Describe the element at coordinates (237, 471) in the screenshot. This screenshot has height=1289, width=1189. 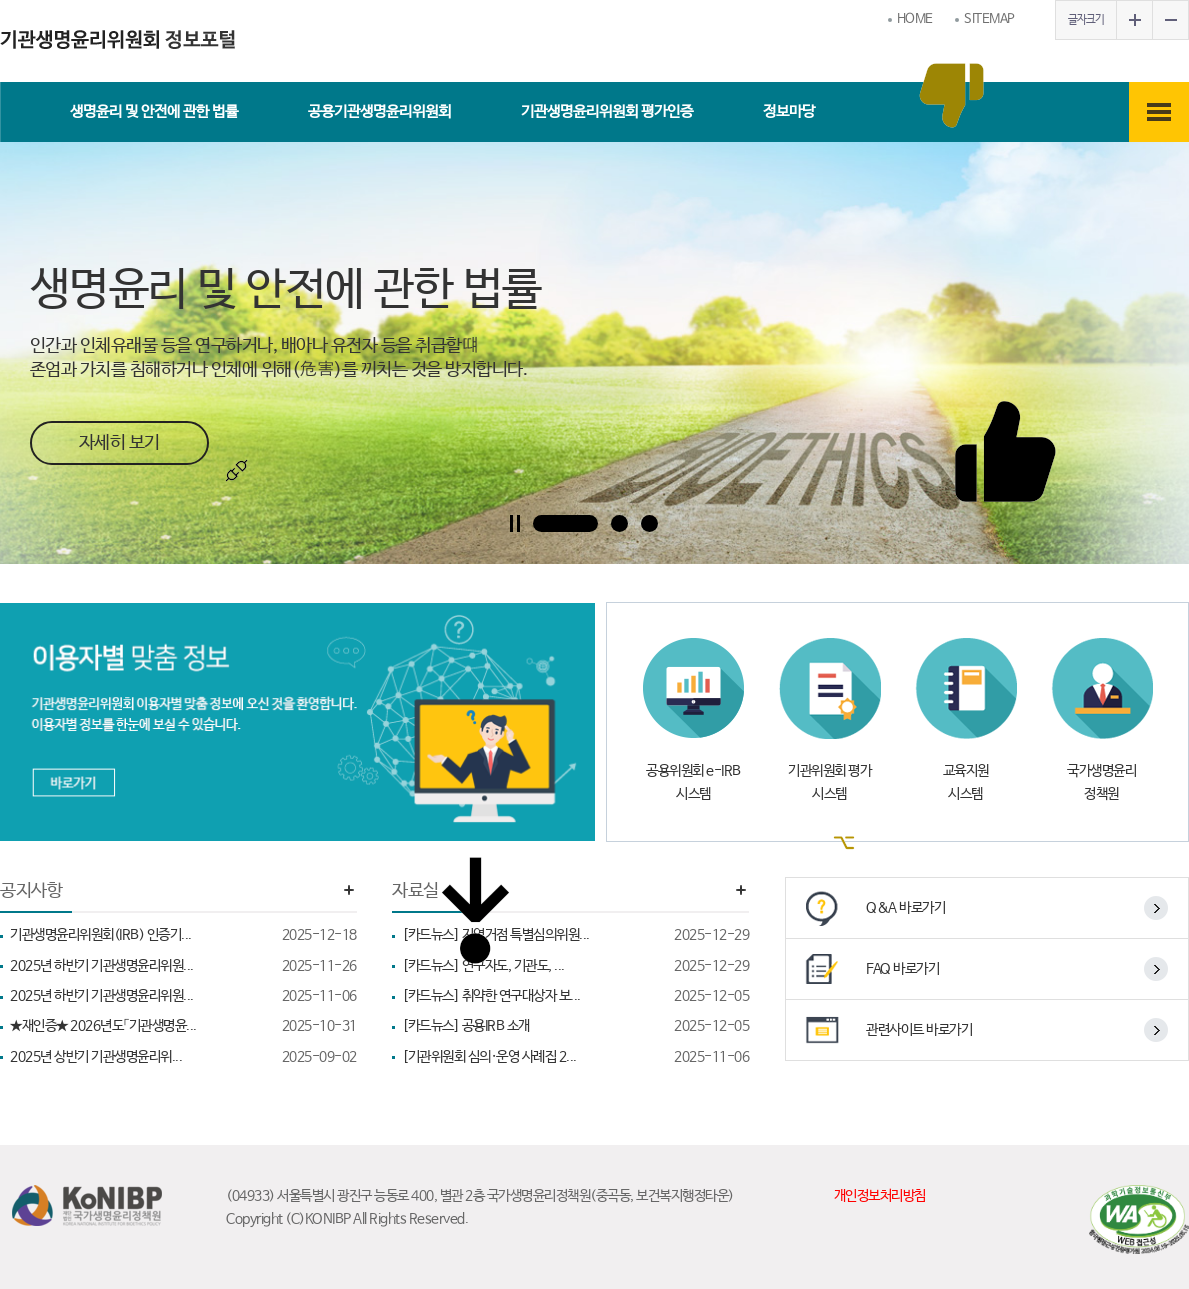
I see `disconnect from debug session` at that location.